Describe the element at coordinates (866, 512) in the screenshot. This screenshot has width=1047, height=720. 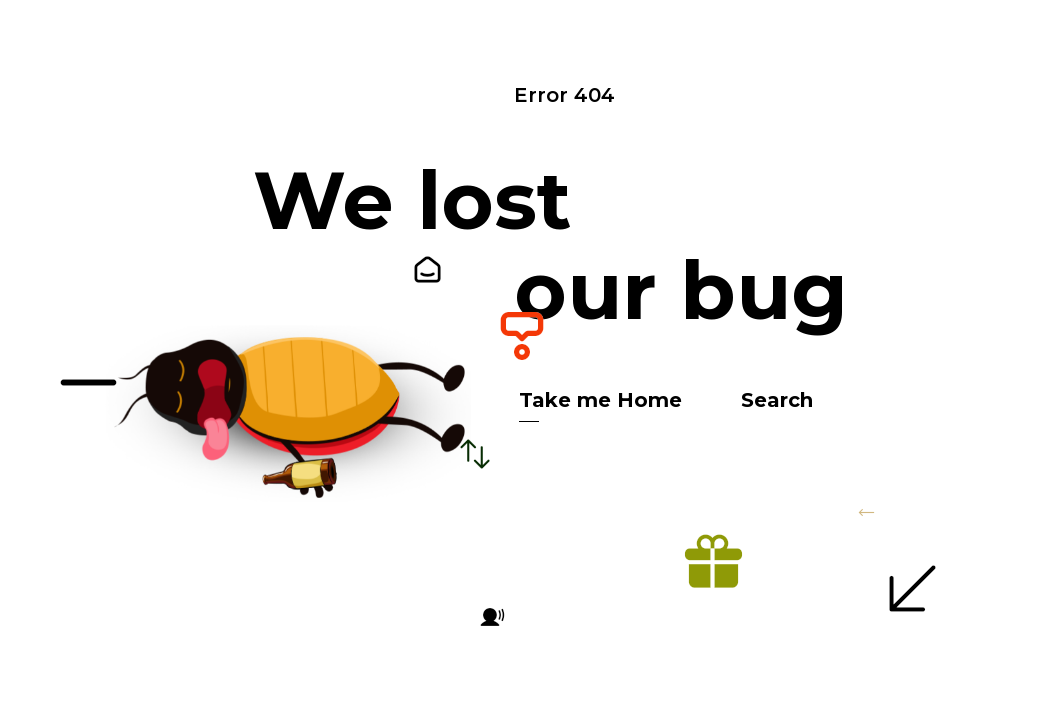
I see `go back to the previous screen` at that location.